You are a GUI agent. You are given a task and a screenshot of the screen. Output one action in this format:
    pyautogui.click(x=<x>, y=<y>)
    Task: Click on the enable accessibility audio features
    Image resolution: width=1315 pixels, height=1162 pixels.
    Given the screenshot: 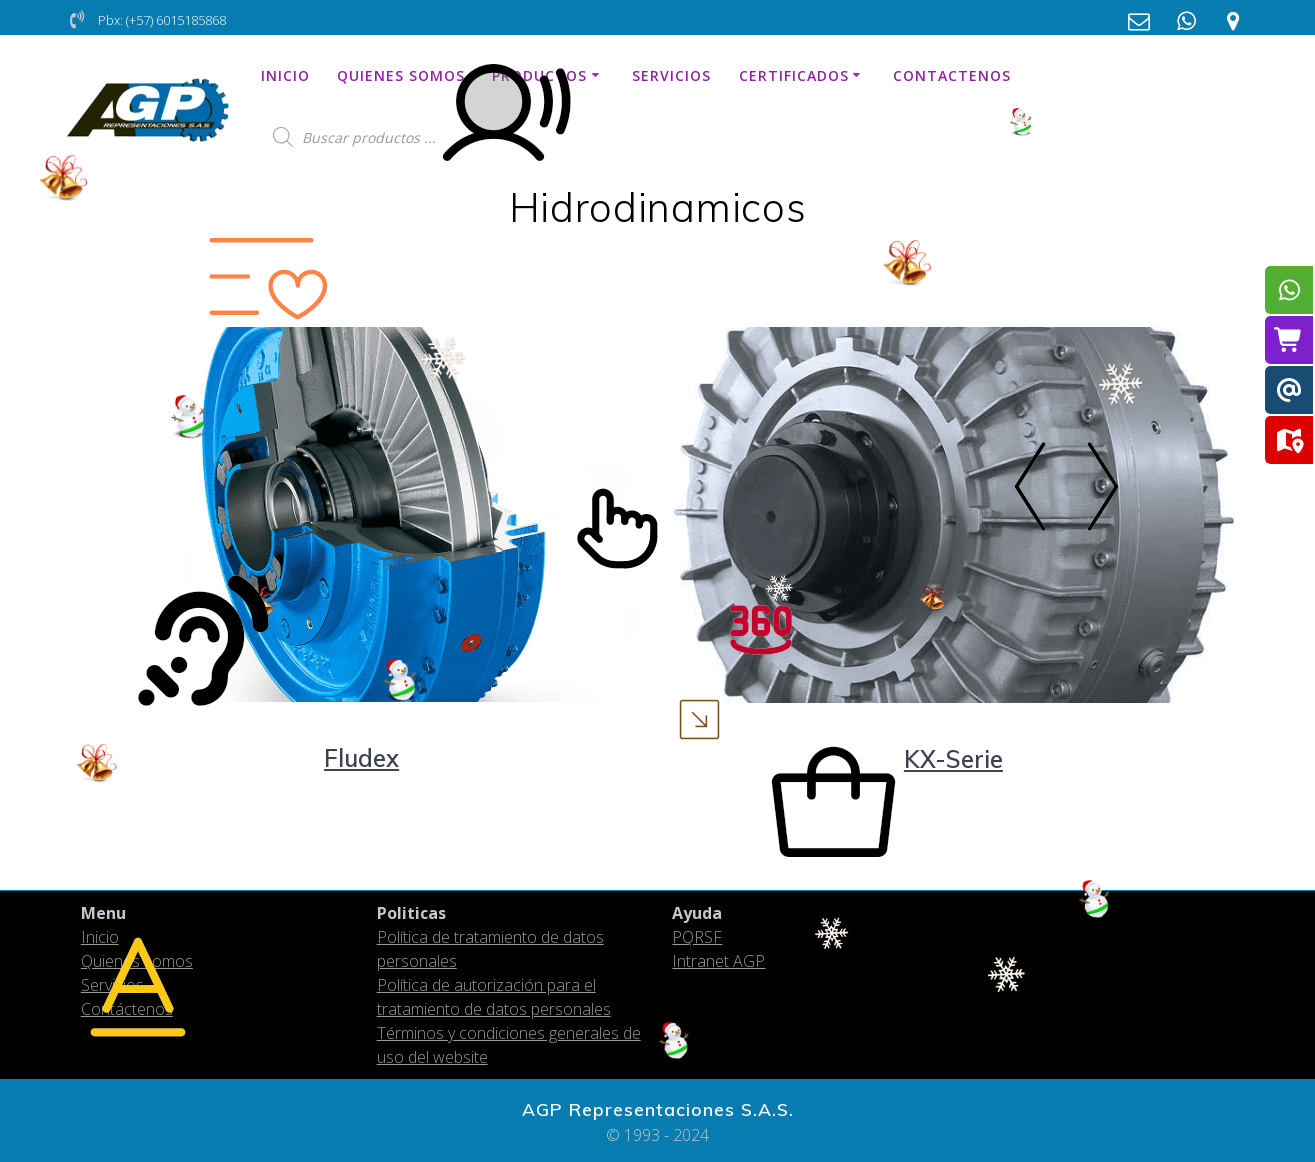 What is the action you would take?
    pyautogui.click(x=203, y=640)
    